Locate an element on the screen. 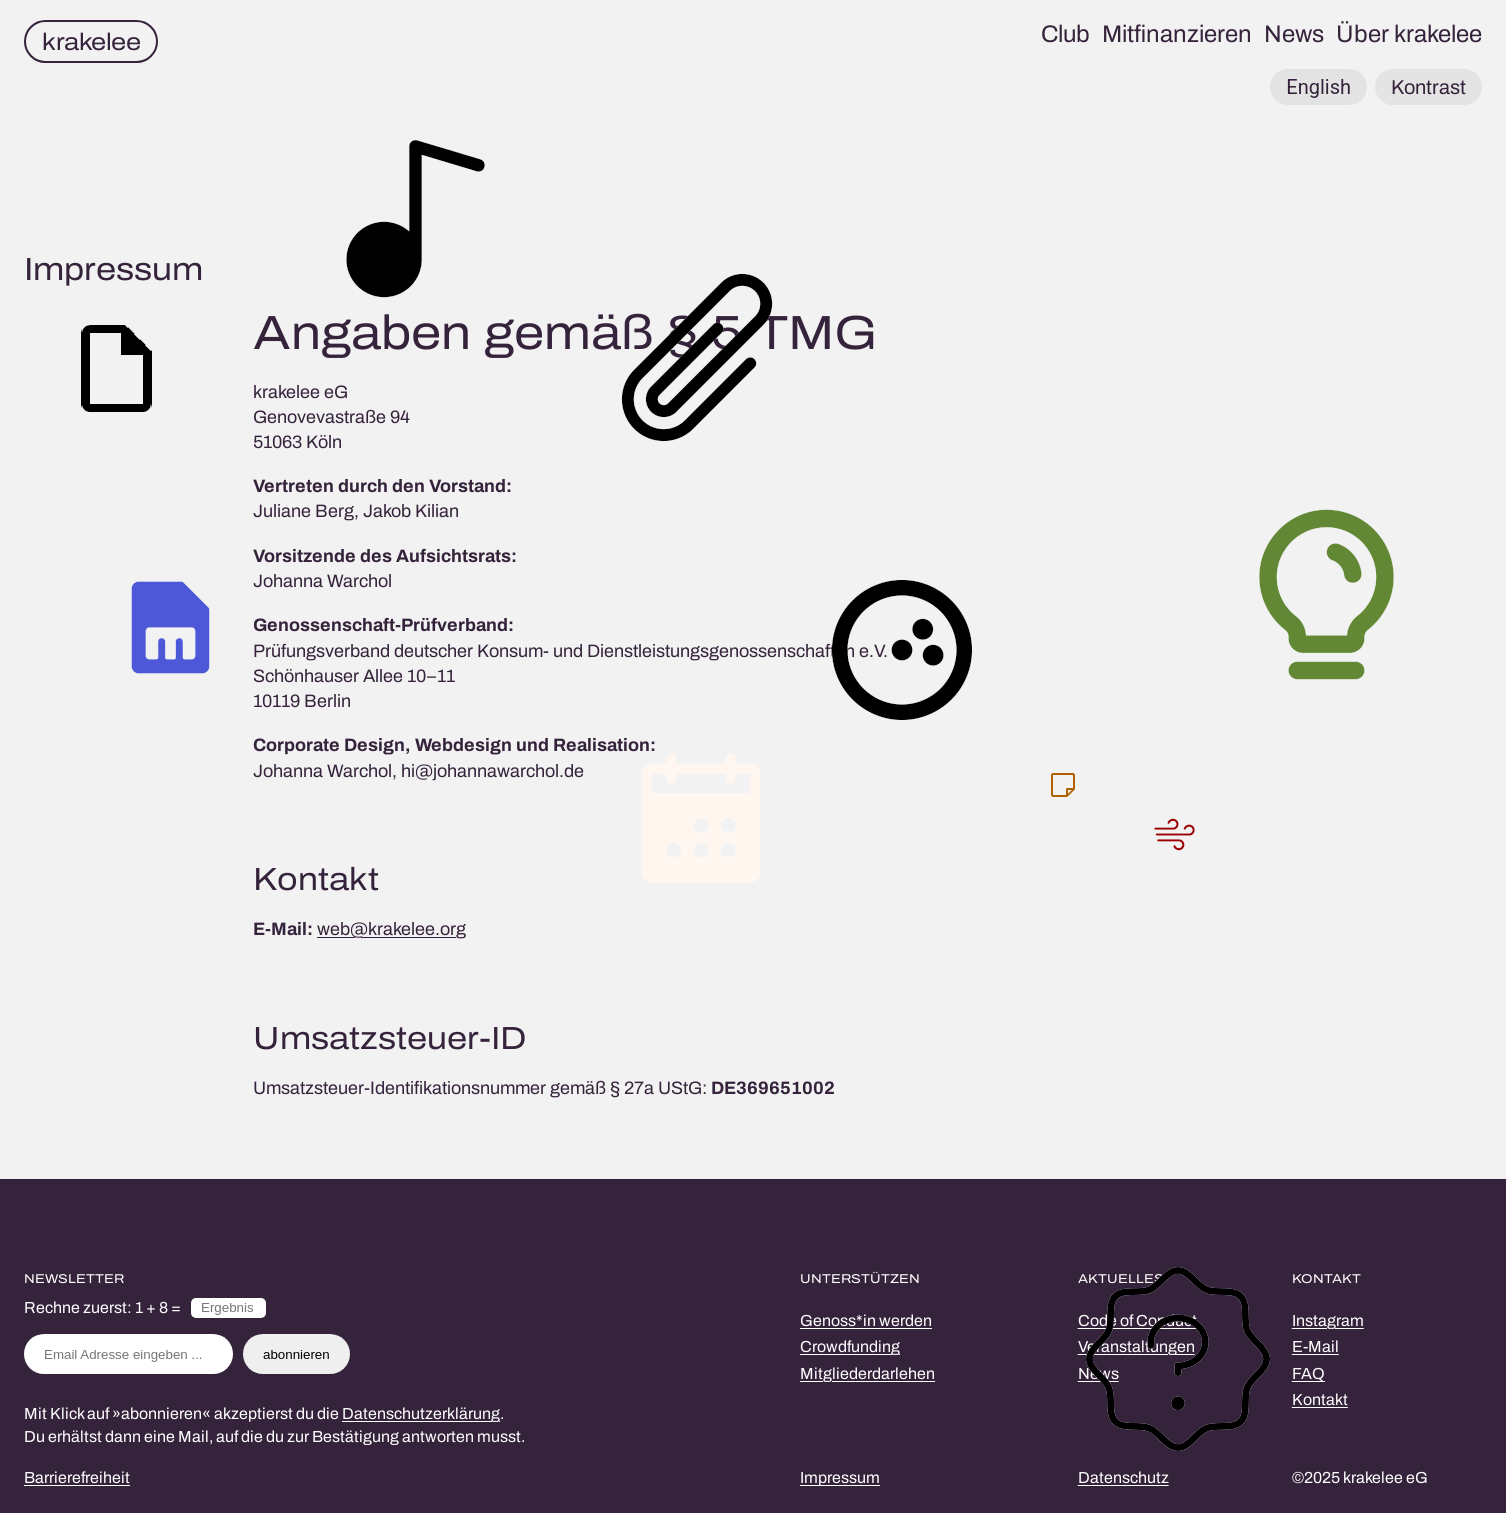  access help or FAQ section is located at coordinates (1178, 1359).